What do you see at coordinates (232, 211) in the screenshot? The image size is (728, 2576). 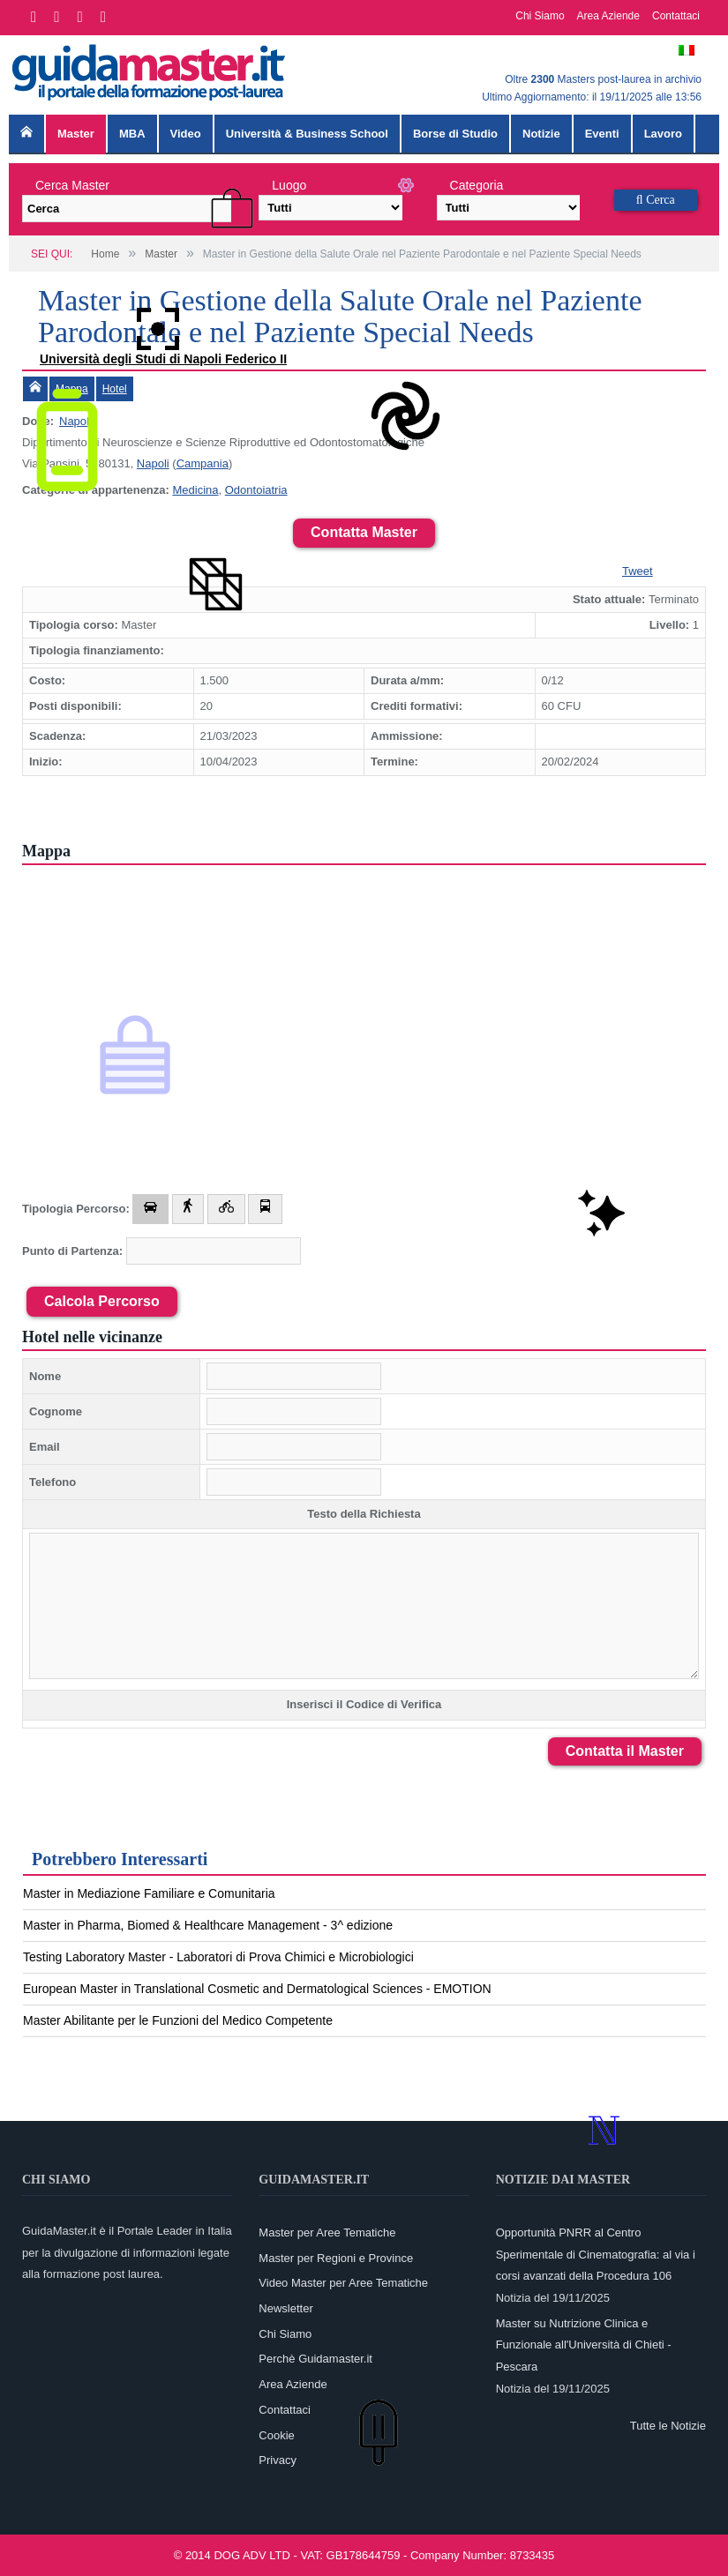 I see `view your shopping bag` at bounding box center [232, 211].